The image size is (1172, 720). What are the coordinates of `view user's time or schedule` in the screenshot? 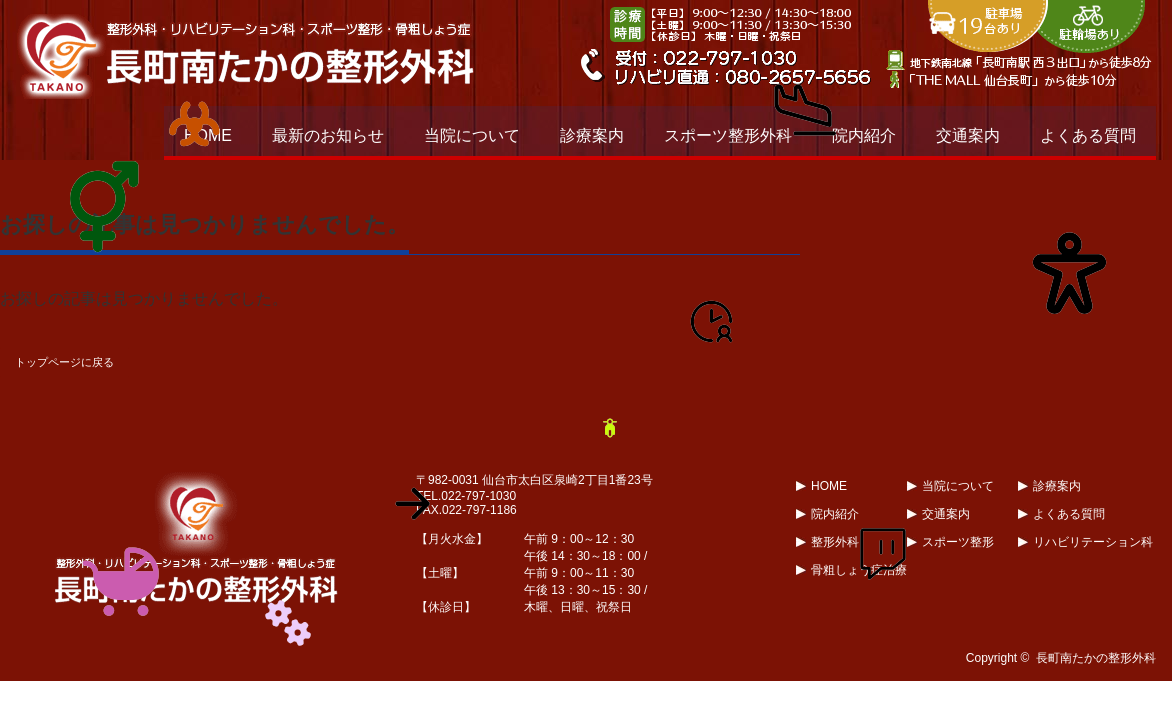 It's located at (711, 321).